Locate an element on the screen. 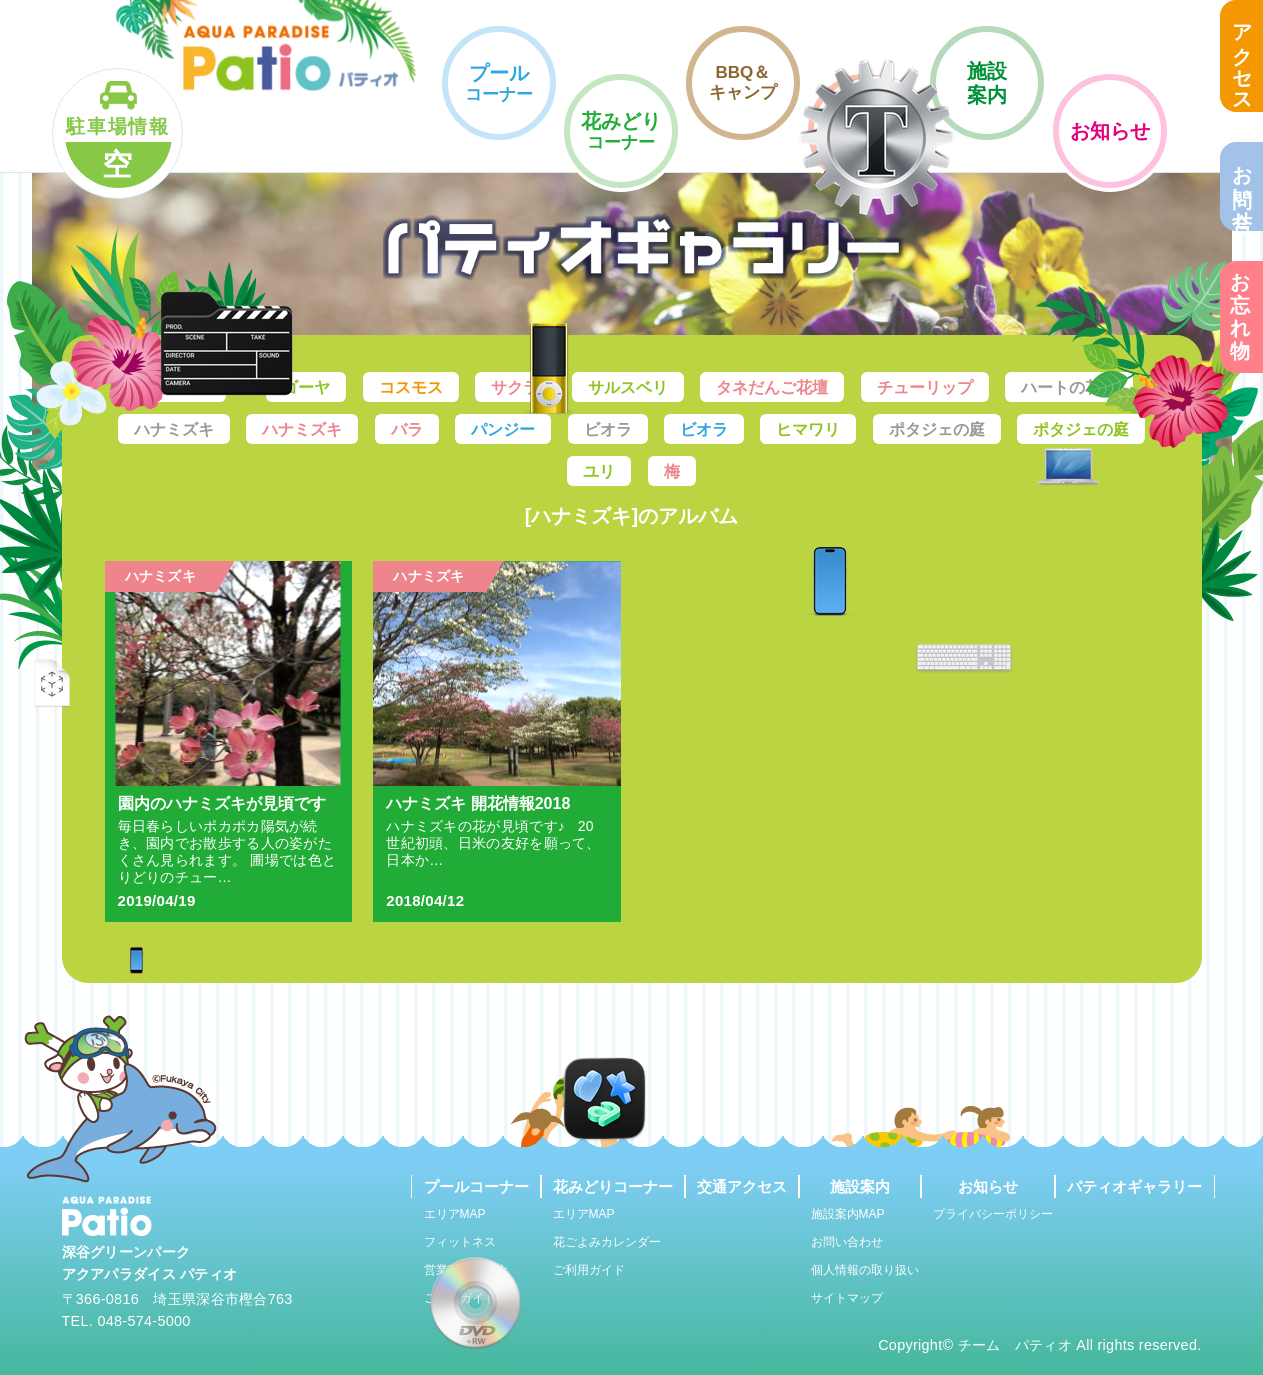 The image size is (1263, 1375). open your movies folder is located at coordinates (226, 347).